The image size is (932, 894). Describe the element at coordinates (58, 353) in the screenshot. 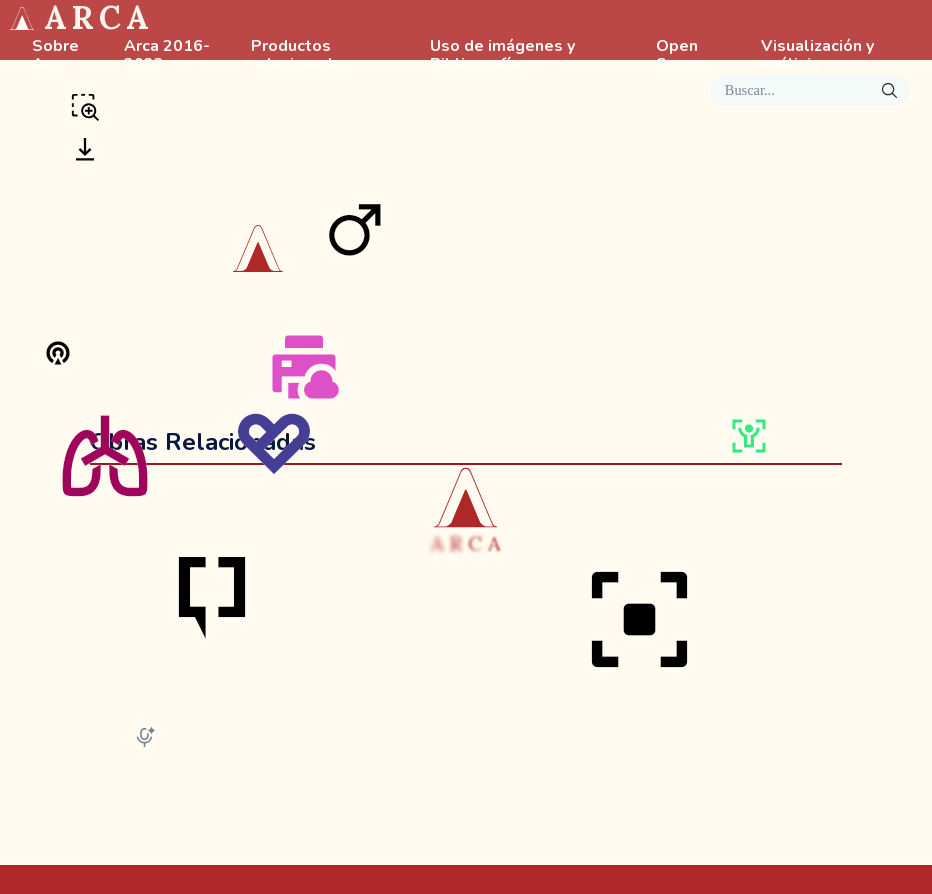

I see `access GPS or location services` at that location.